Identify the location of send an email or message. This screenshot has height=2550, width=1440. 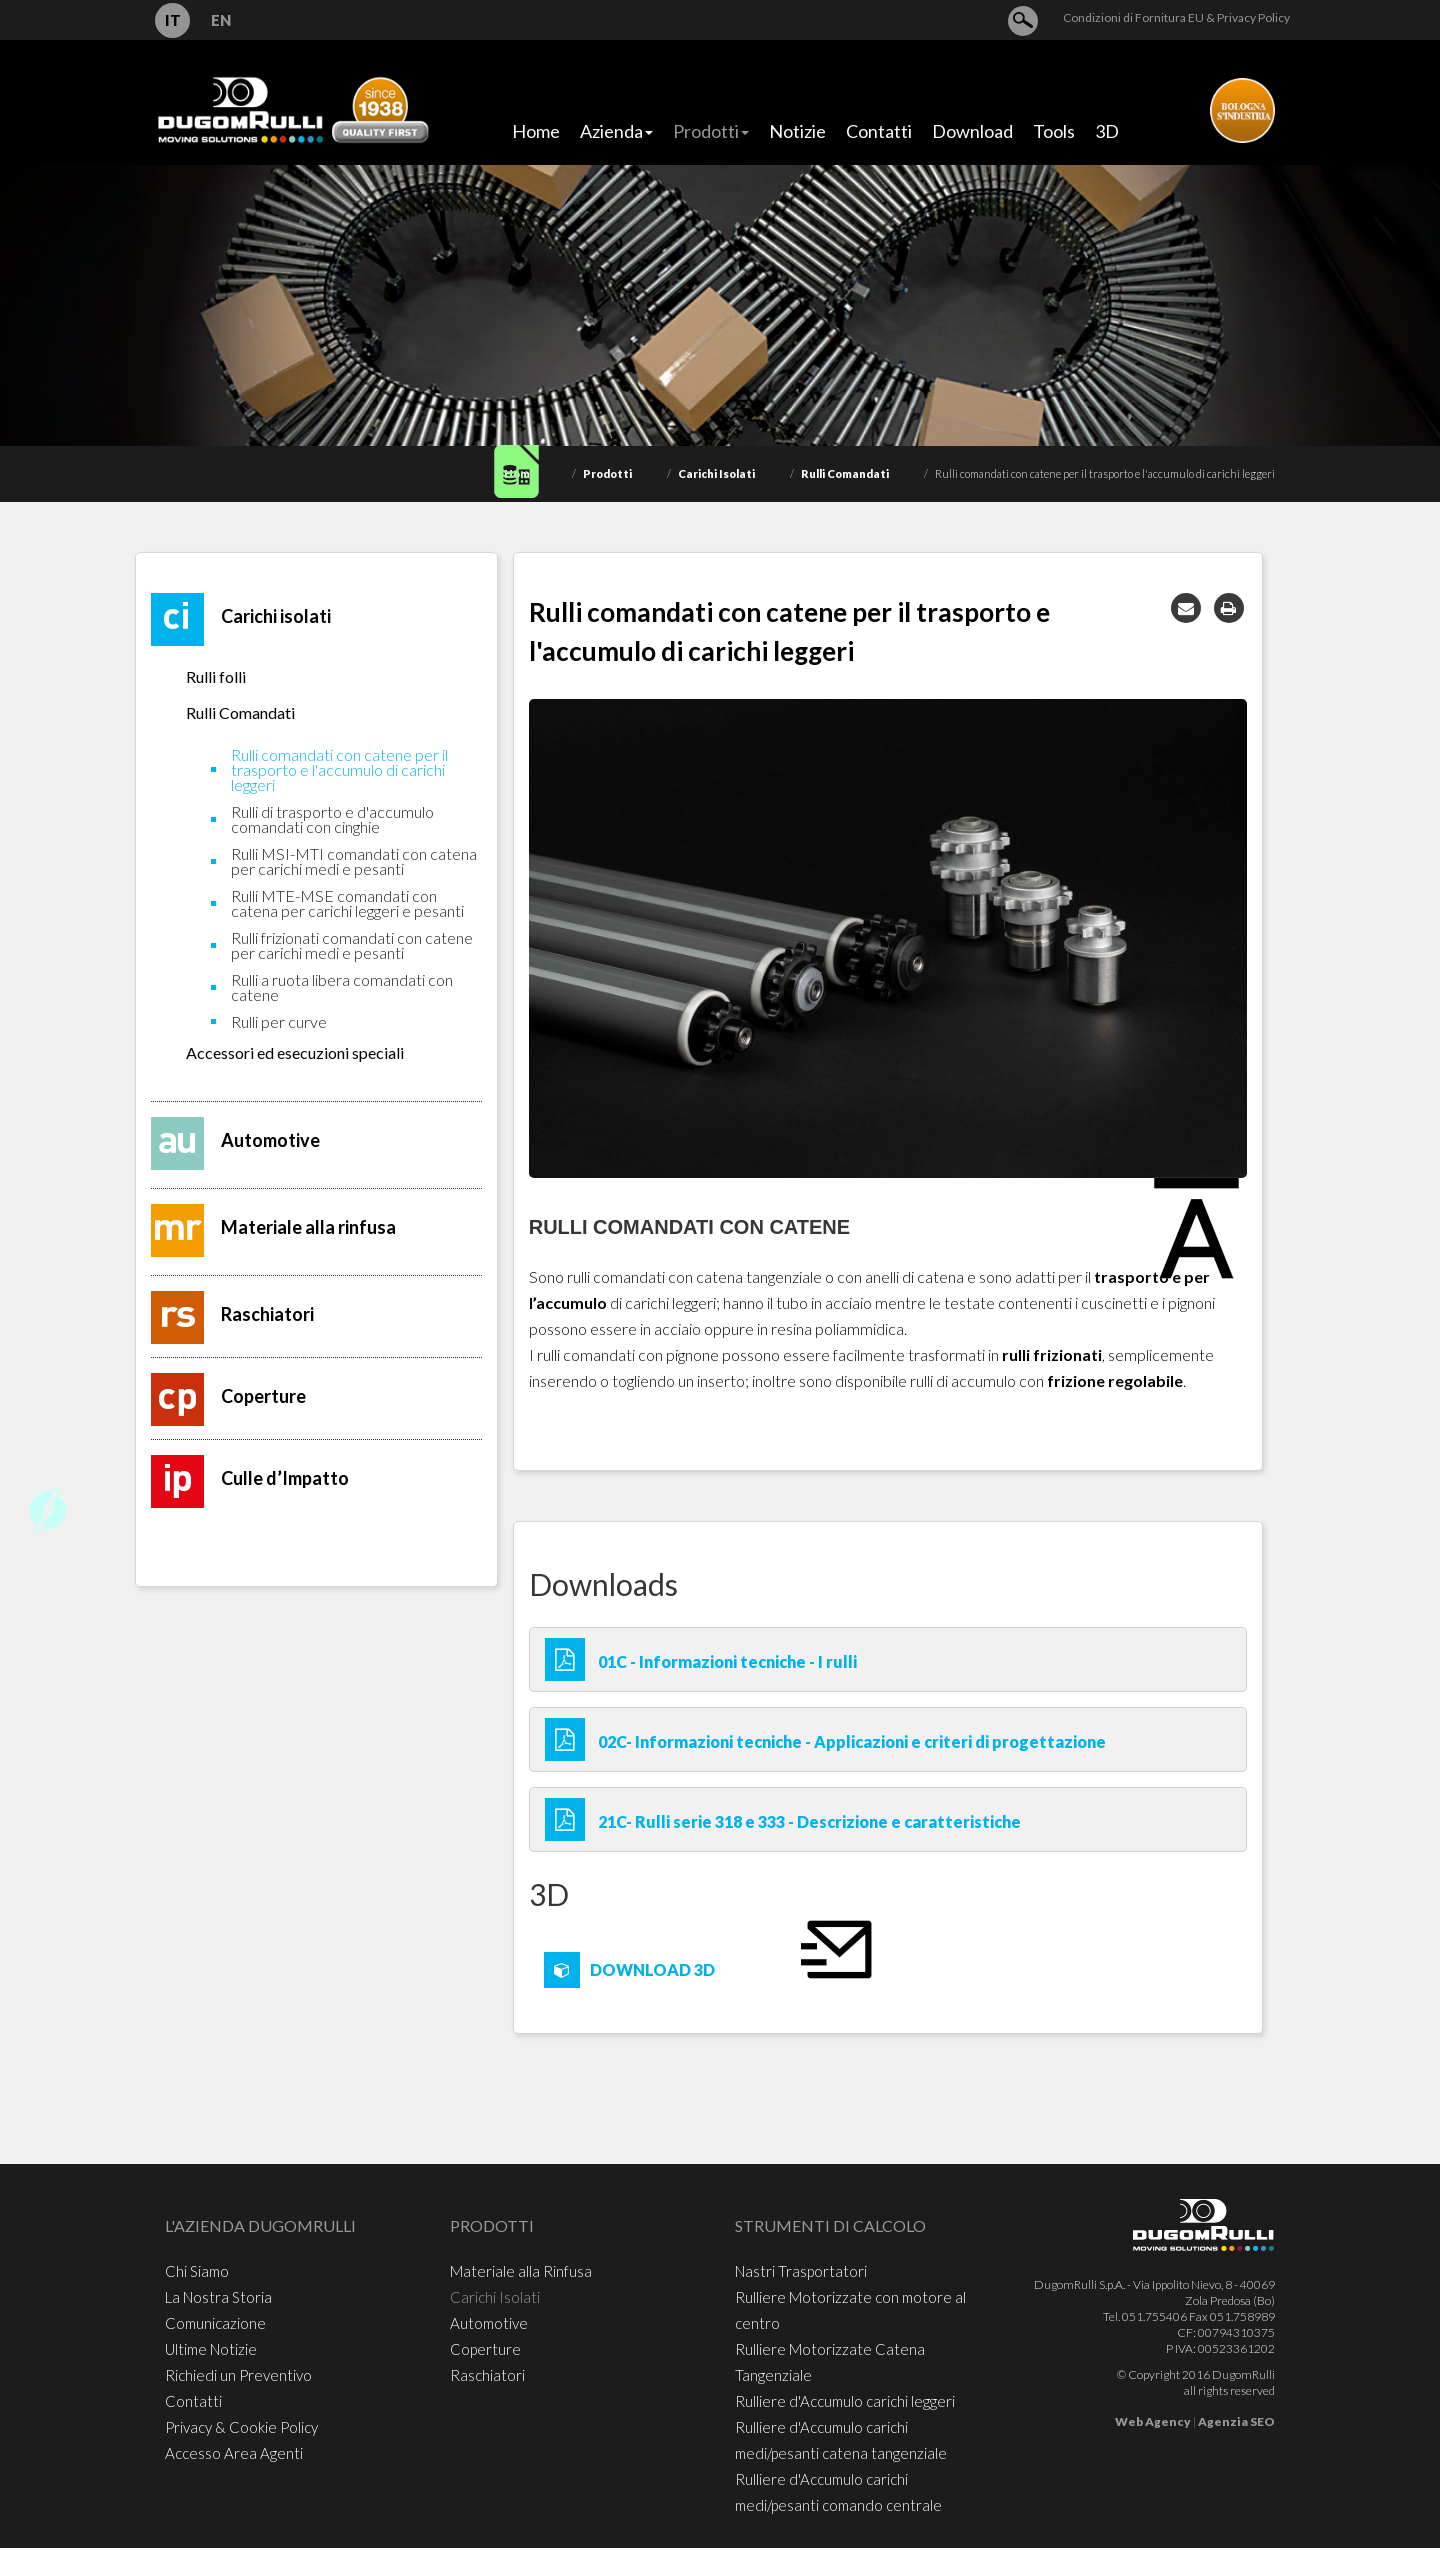
(839, 1949).